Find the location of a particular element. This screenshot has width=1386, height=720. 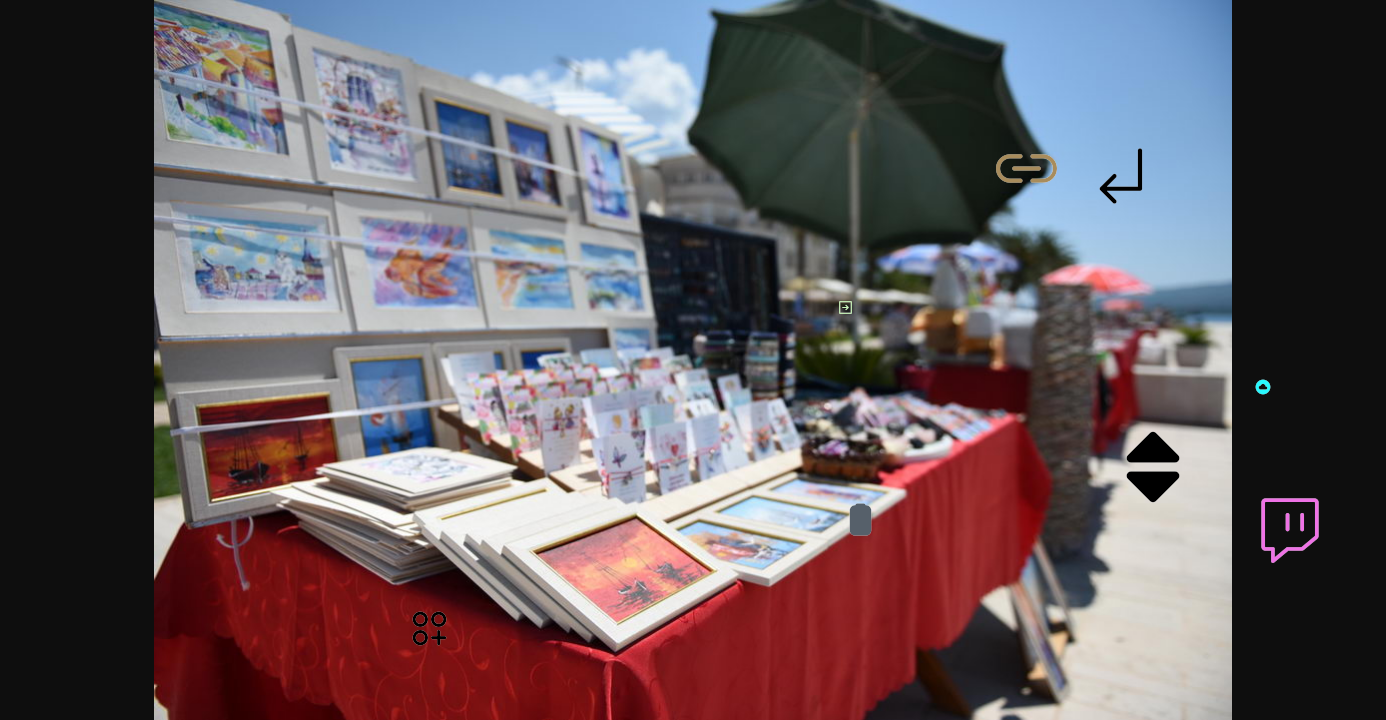

sort items in a list is located at coordinates (1153, 467).